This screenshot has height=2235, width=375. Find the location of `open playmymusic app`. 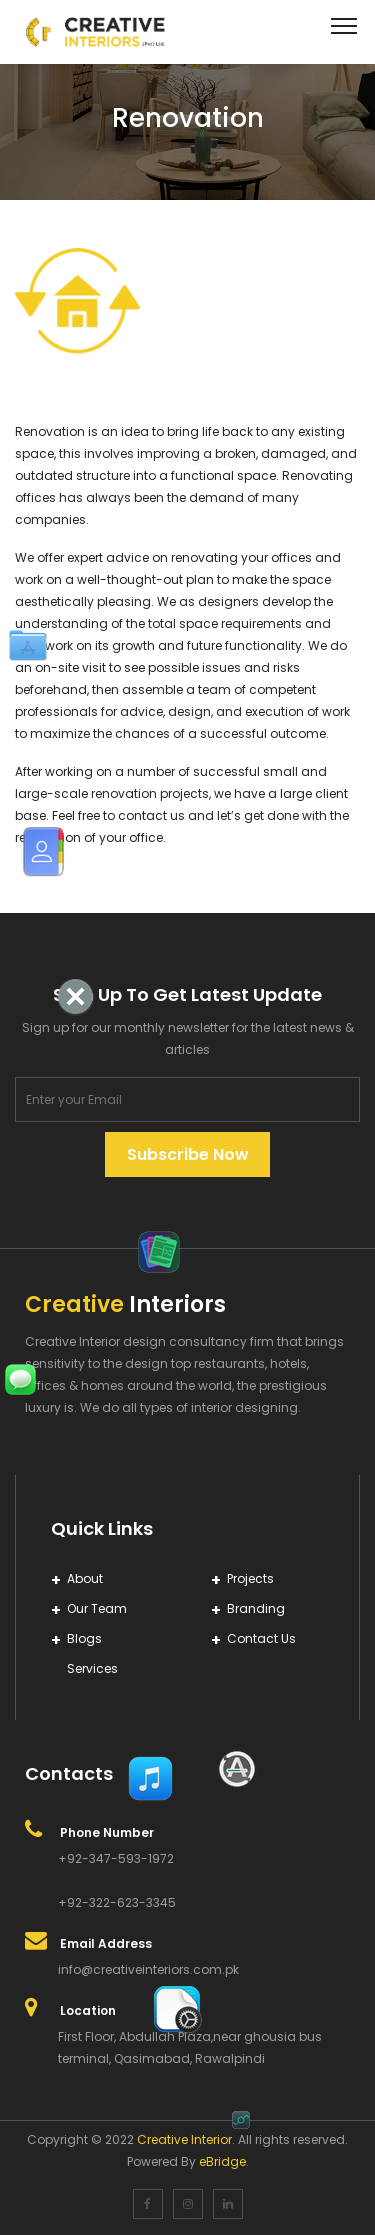

open playmymusic app is located at coordinates (150, 1778).